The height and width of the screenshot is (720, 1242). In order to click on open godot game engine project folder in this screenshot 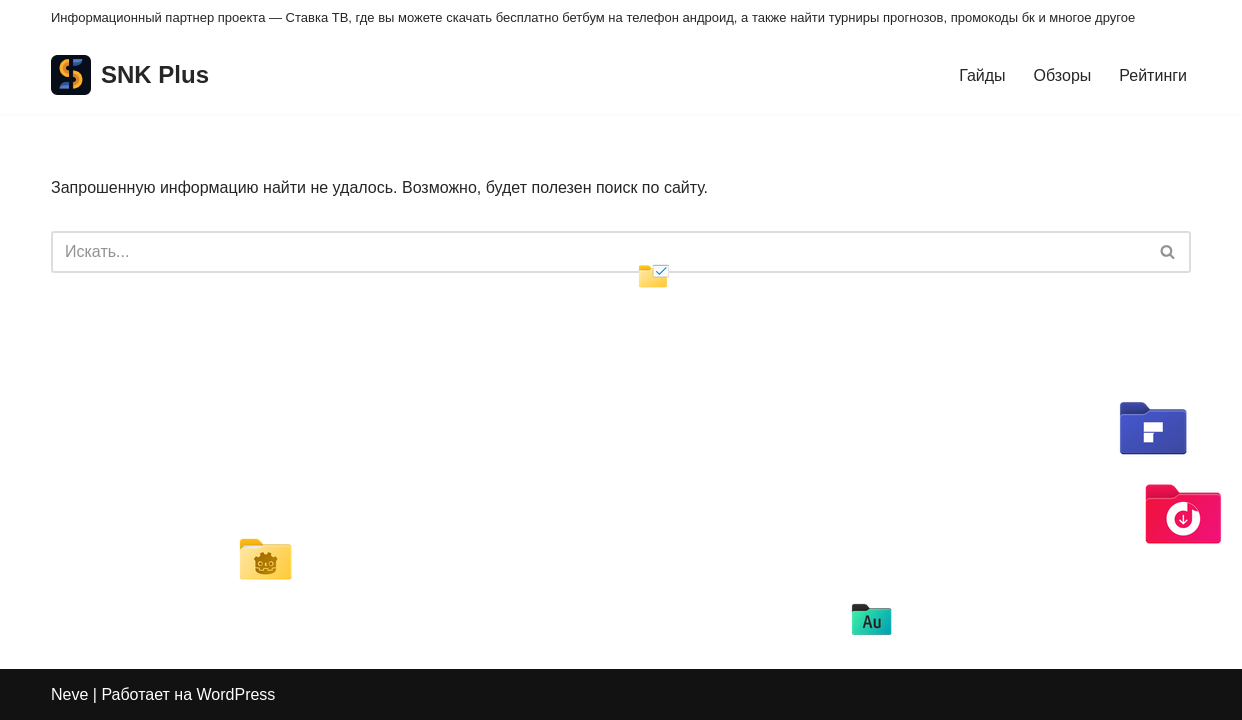, I will do `click(265, 560)`.